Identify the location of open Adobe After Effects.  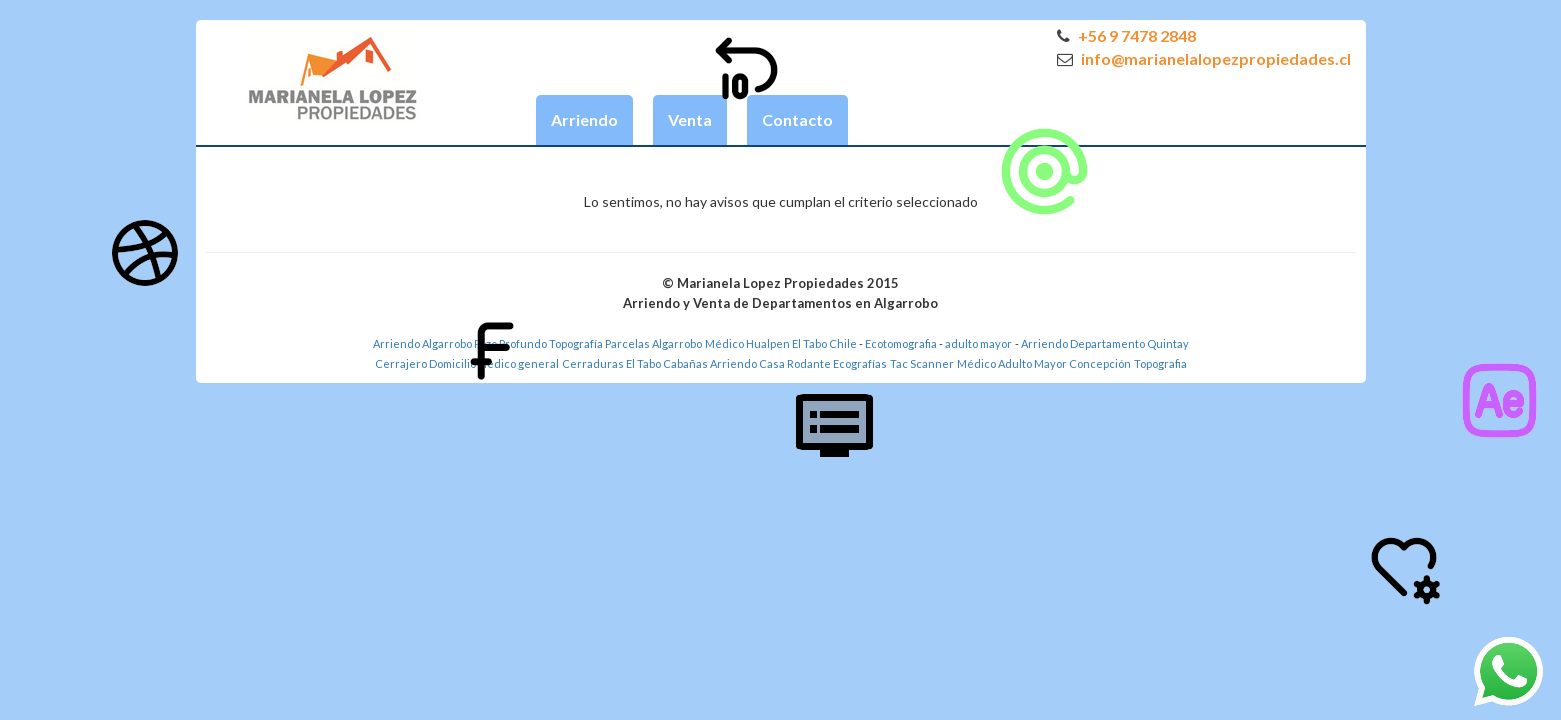
(1499, 400).